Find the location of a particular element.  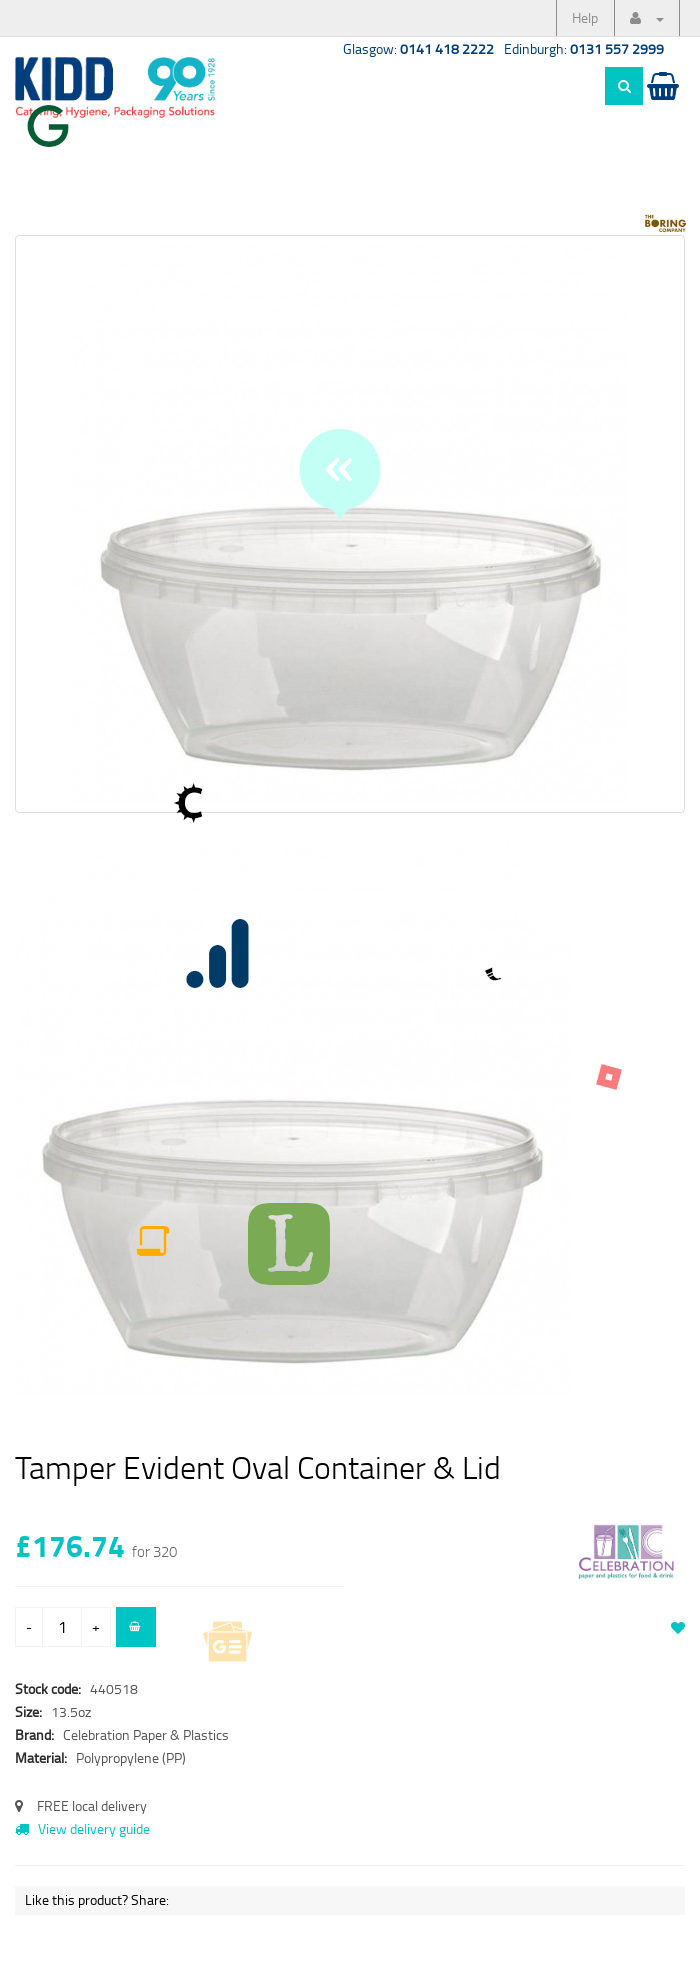

view document or paper file is located at coordinates (153, 1241).